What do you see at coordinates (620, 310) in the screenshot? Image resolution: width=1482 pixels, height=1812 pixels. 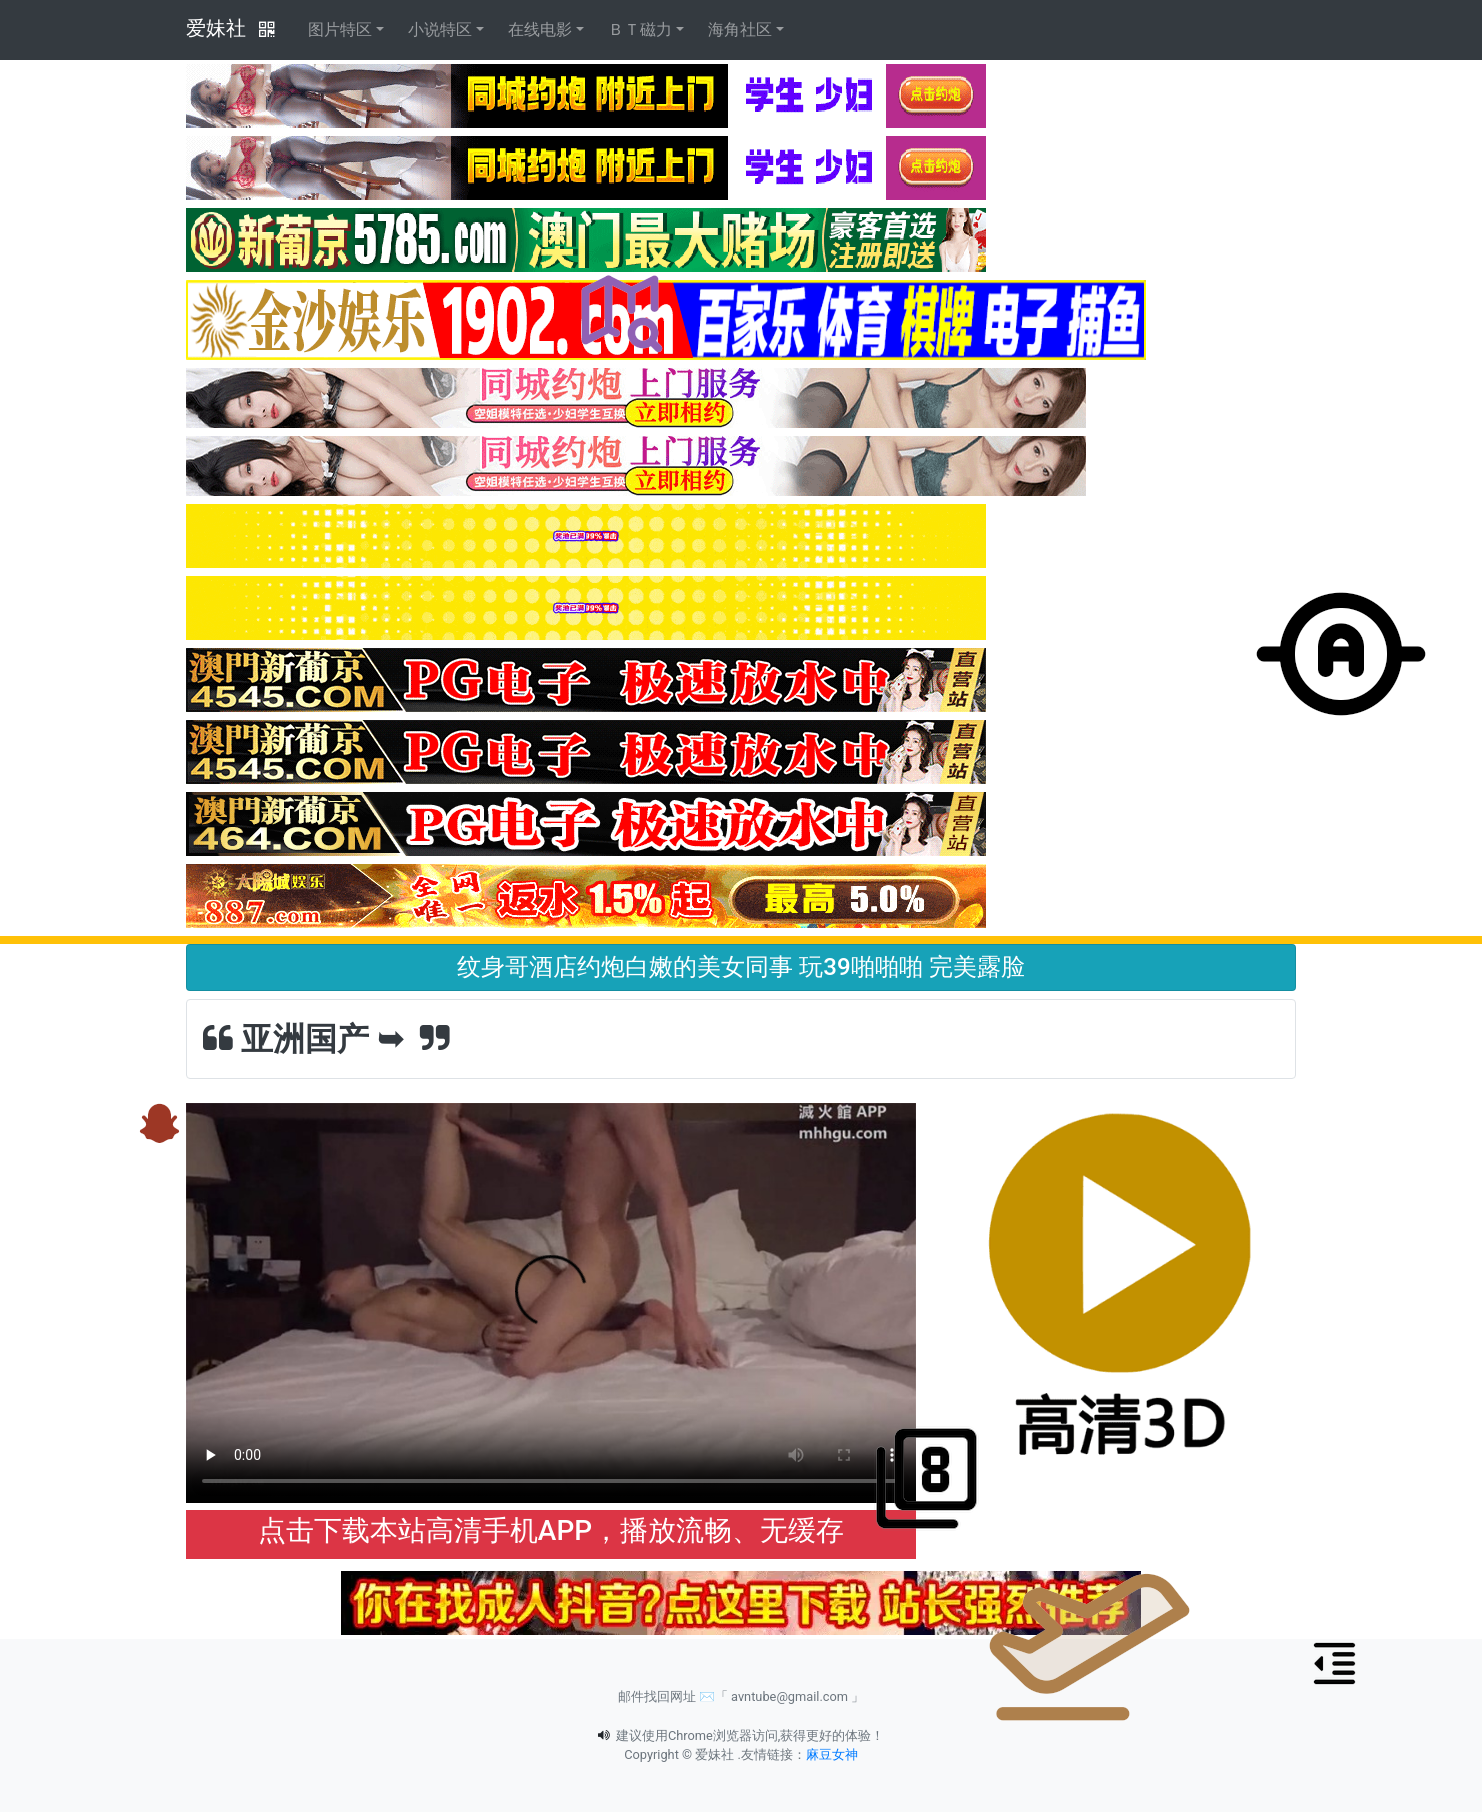 I see `search for a location on the map` at bounding box center [620, 310].